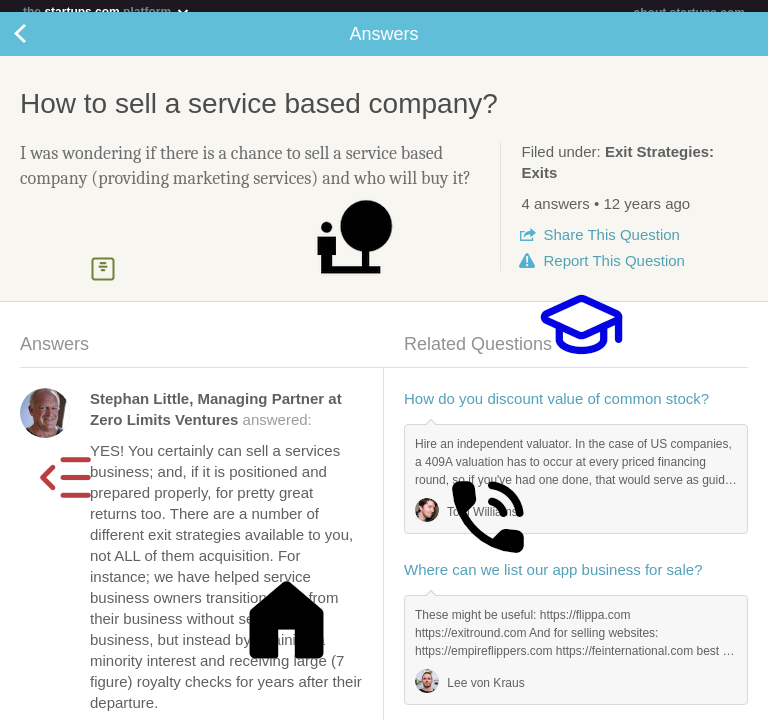  Describe the element at coordinates (103, 269) in the screenshot. I see `align content to top center of container` at that location.